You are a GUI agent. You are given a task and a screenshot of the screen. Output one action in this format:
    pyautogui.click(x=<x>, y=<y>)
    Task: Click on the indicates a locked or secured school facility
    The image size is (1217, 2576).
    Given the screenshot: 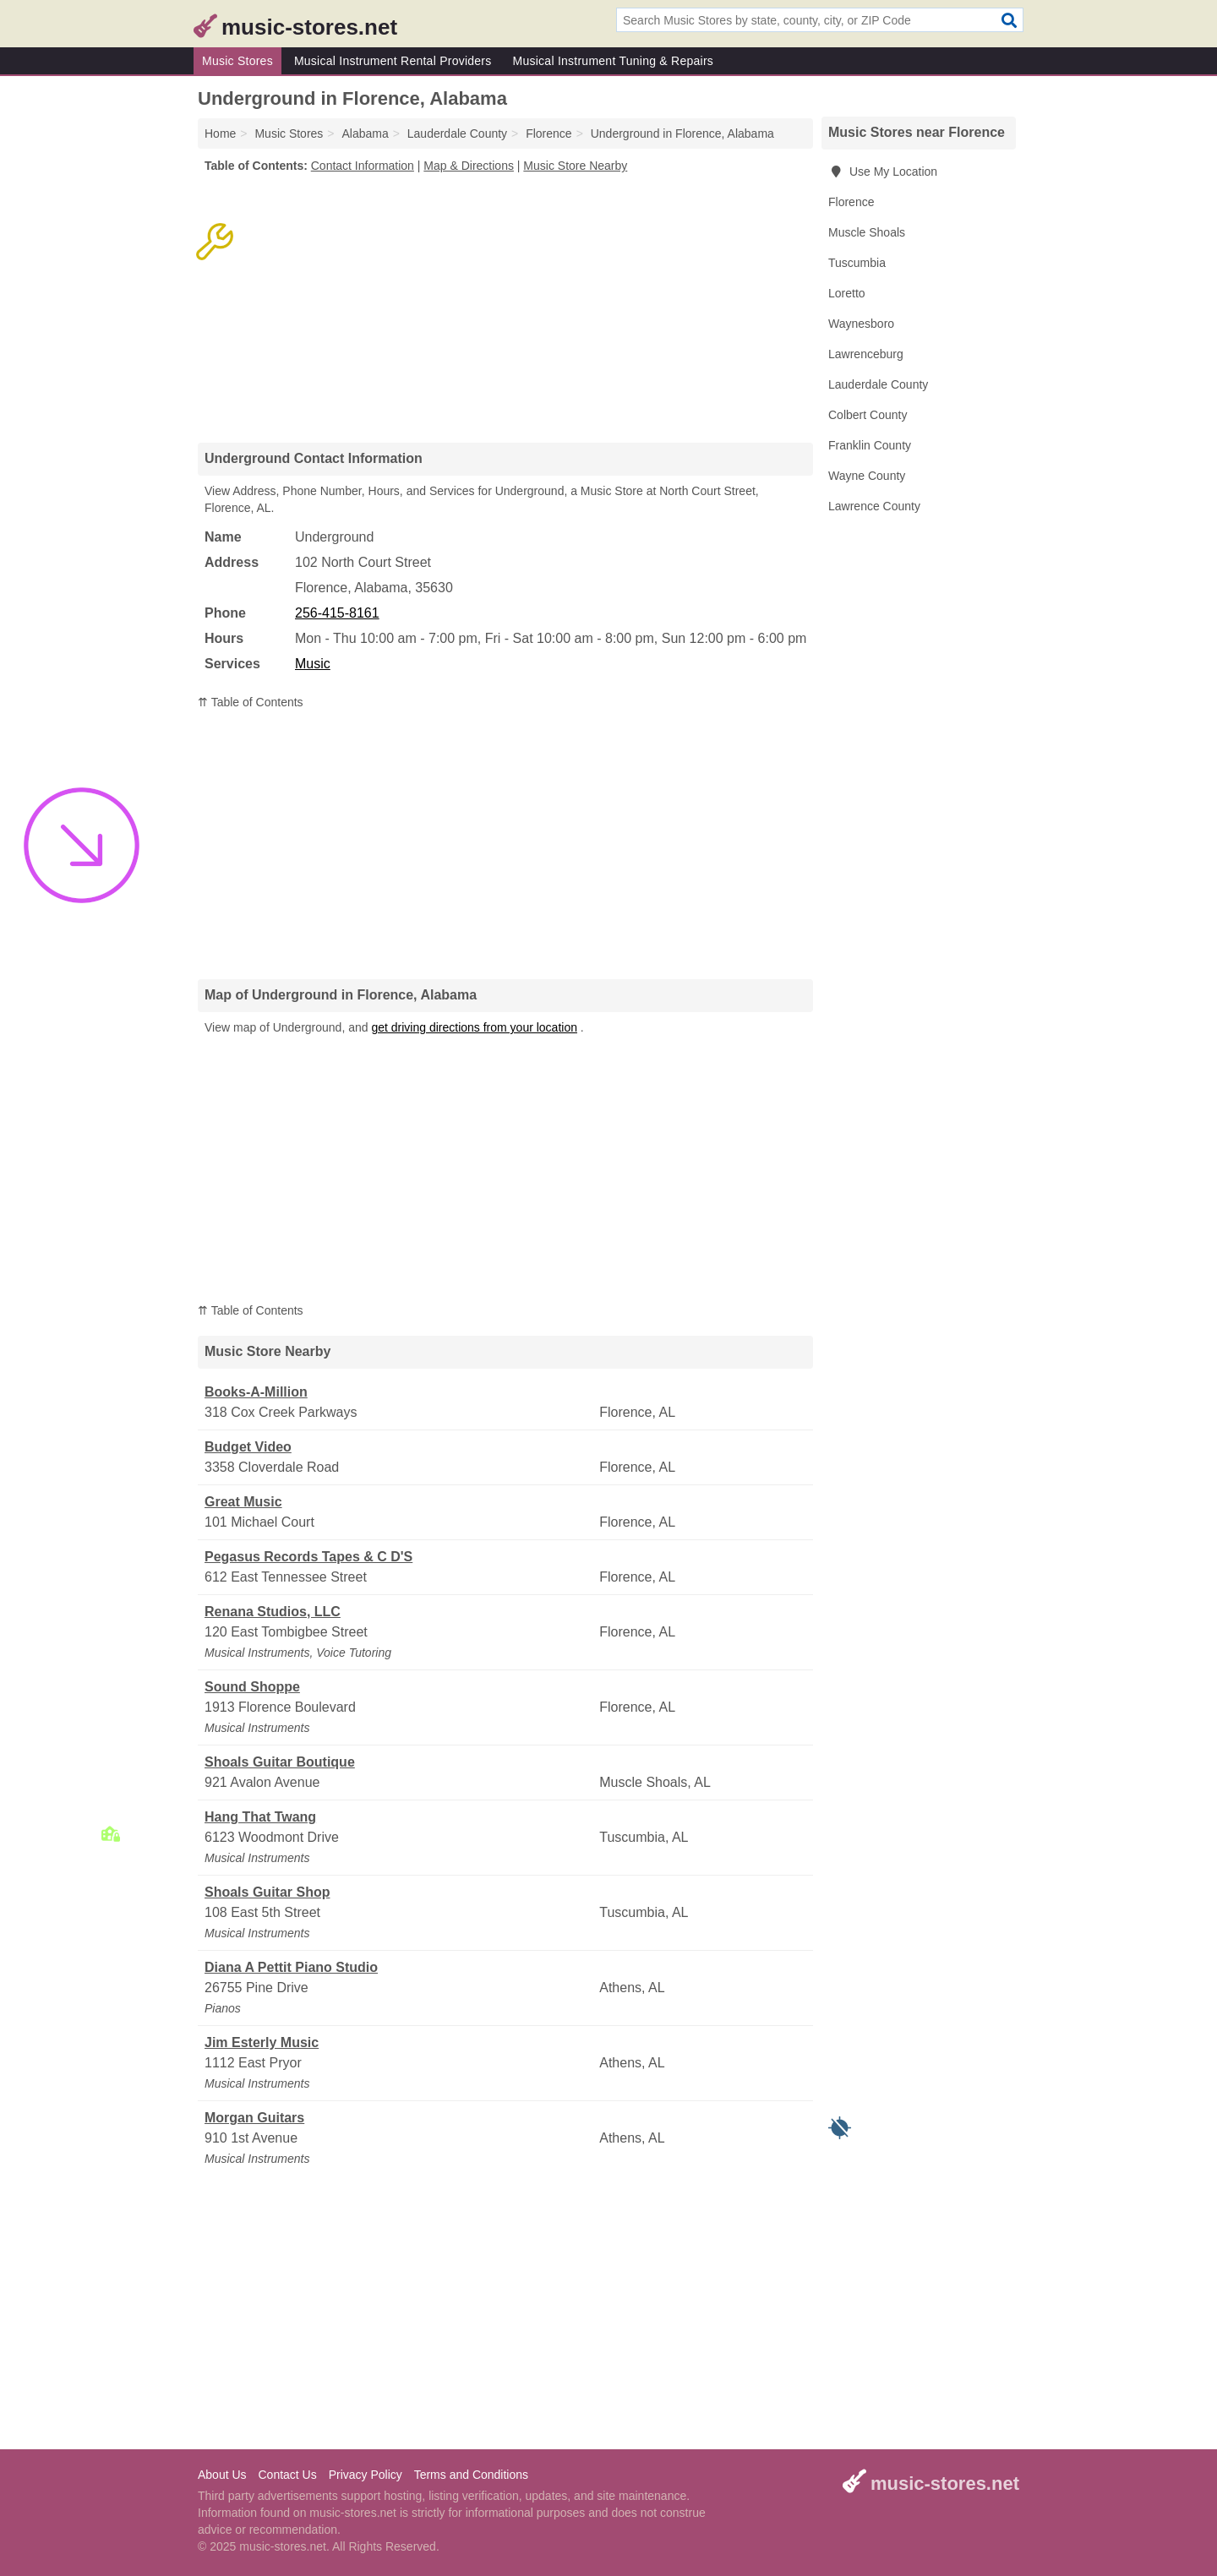 What is the action you would take?
    pyautogui.click(x=111, y=1833)
    